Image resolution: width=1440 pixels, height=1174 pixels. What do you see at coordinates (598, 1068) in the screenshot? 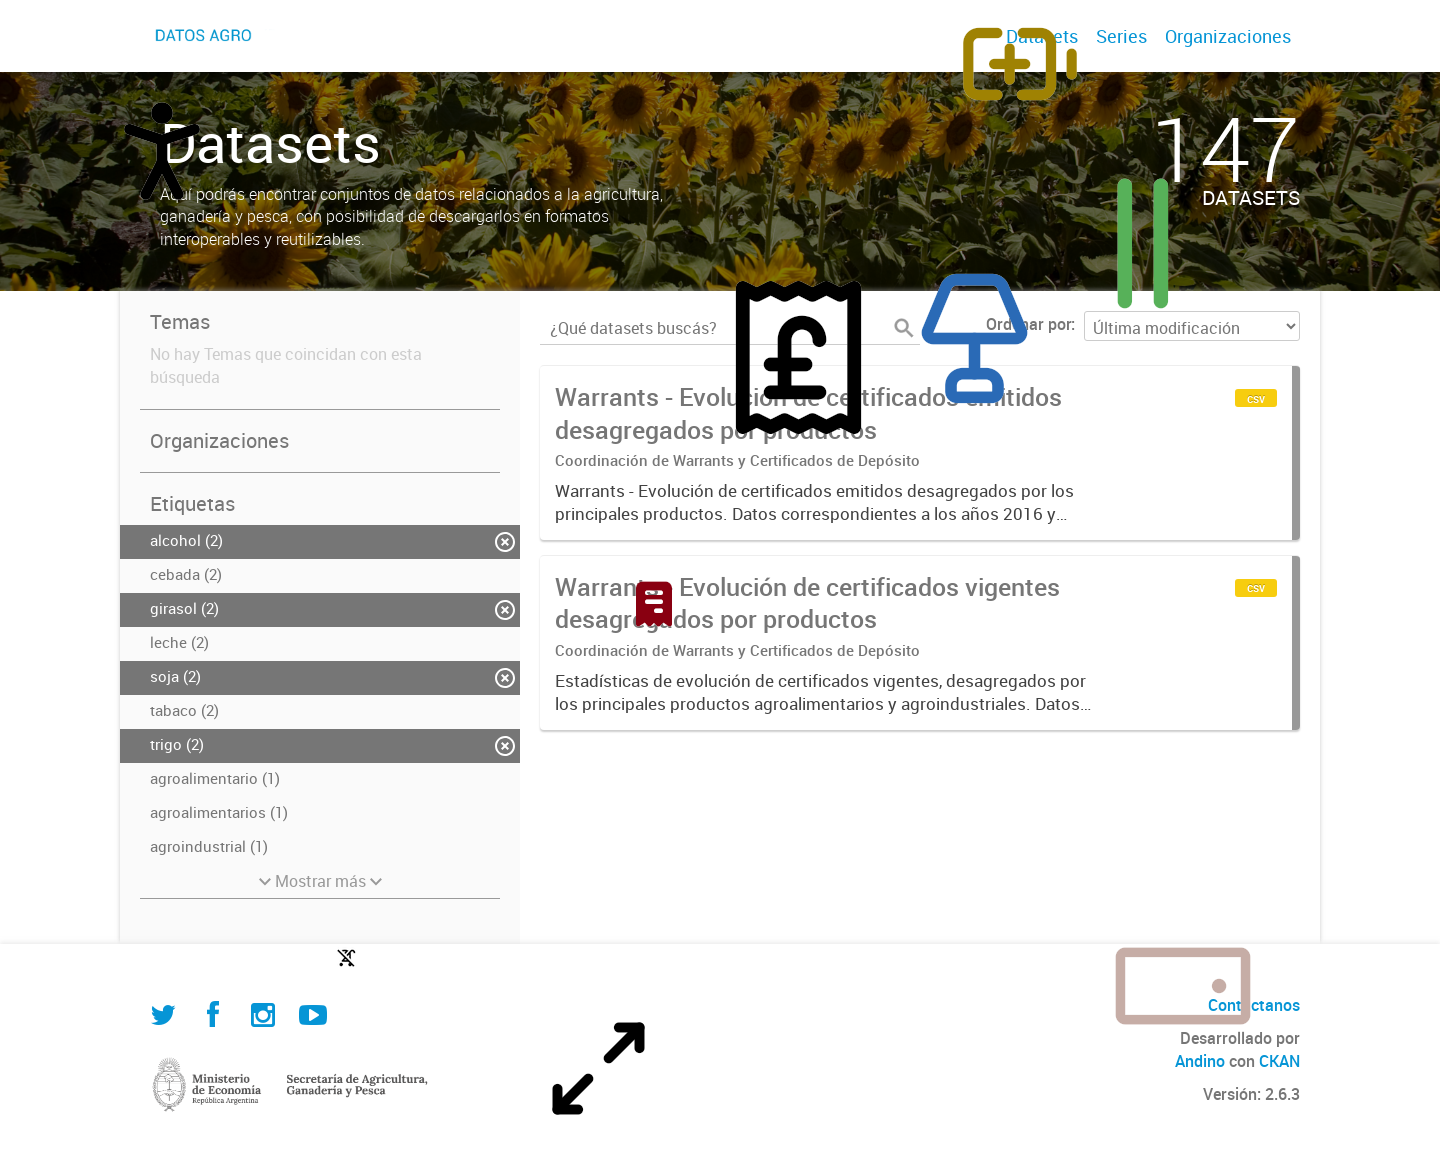
I see `expand to fullscreen mode` at bounding box center [598, 1068].